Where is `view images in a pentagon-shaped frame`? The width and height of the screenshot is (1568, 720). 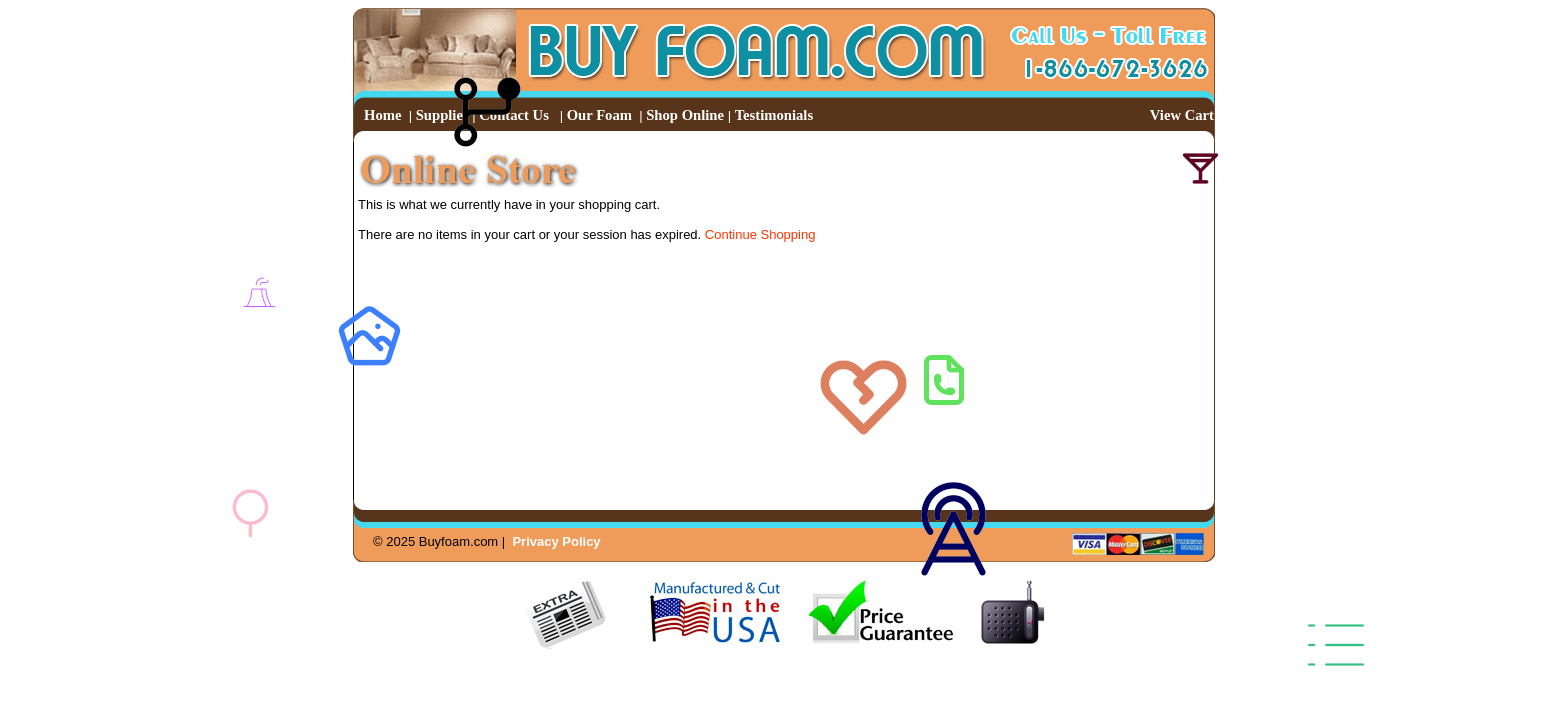 view images in a pentagon-shaped frame is located at coordinates (369, 337).